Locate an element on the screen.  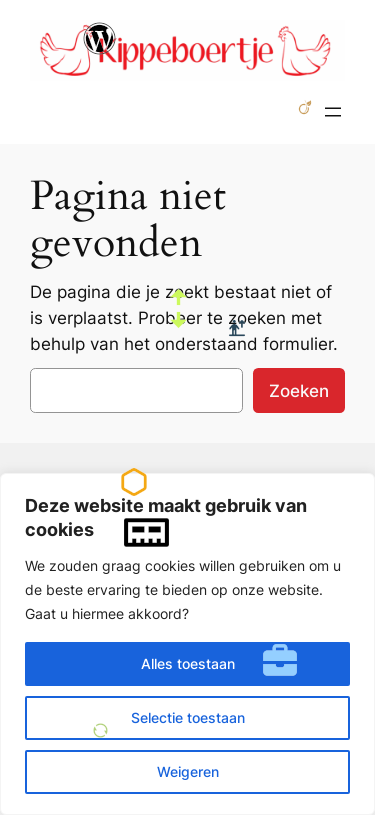
expand content vertically is located at coordinates (178, 308).